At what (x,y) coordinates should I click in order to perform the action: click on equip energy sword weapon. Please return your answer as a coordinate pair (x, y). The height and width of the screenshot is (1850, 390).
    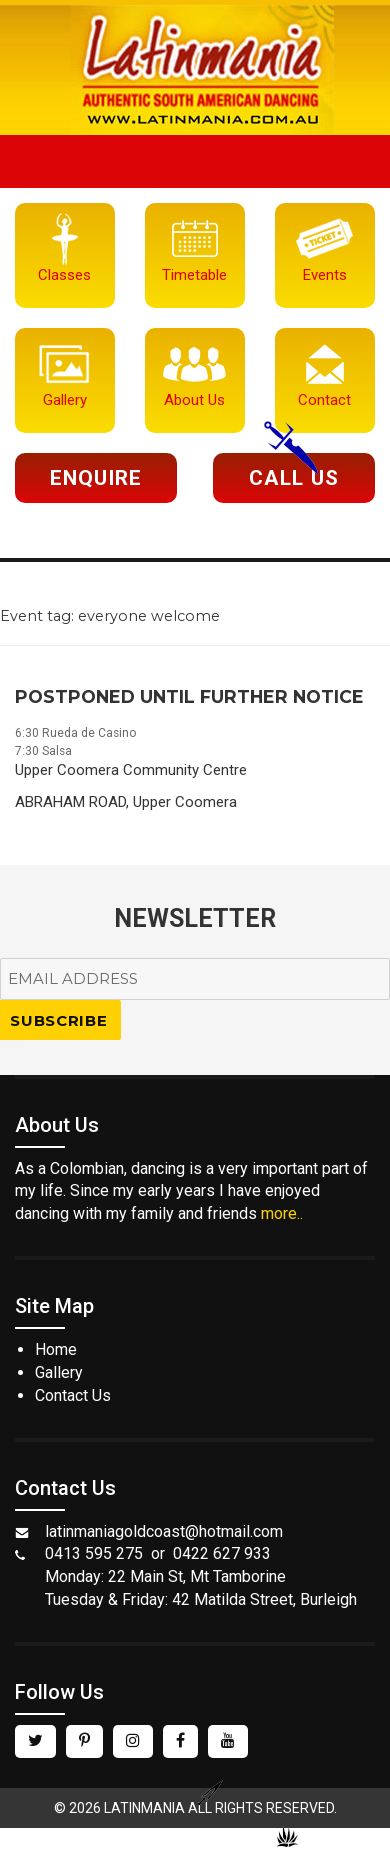
    Looking at the image, I should click on (210, 1792).